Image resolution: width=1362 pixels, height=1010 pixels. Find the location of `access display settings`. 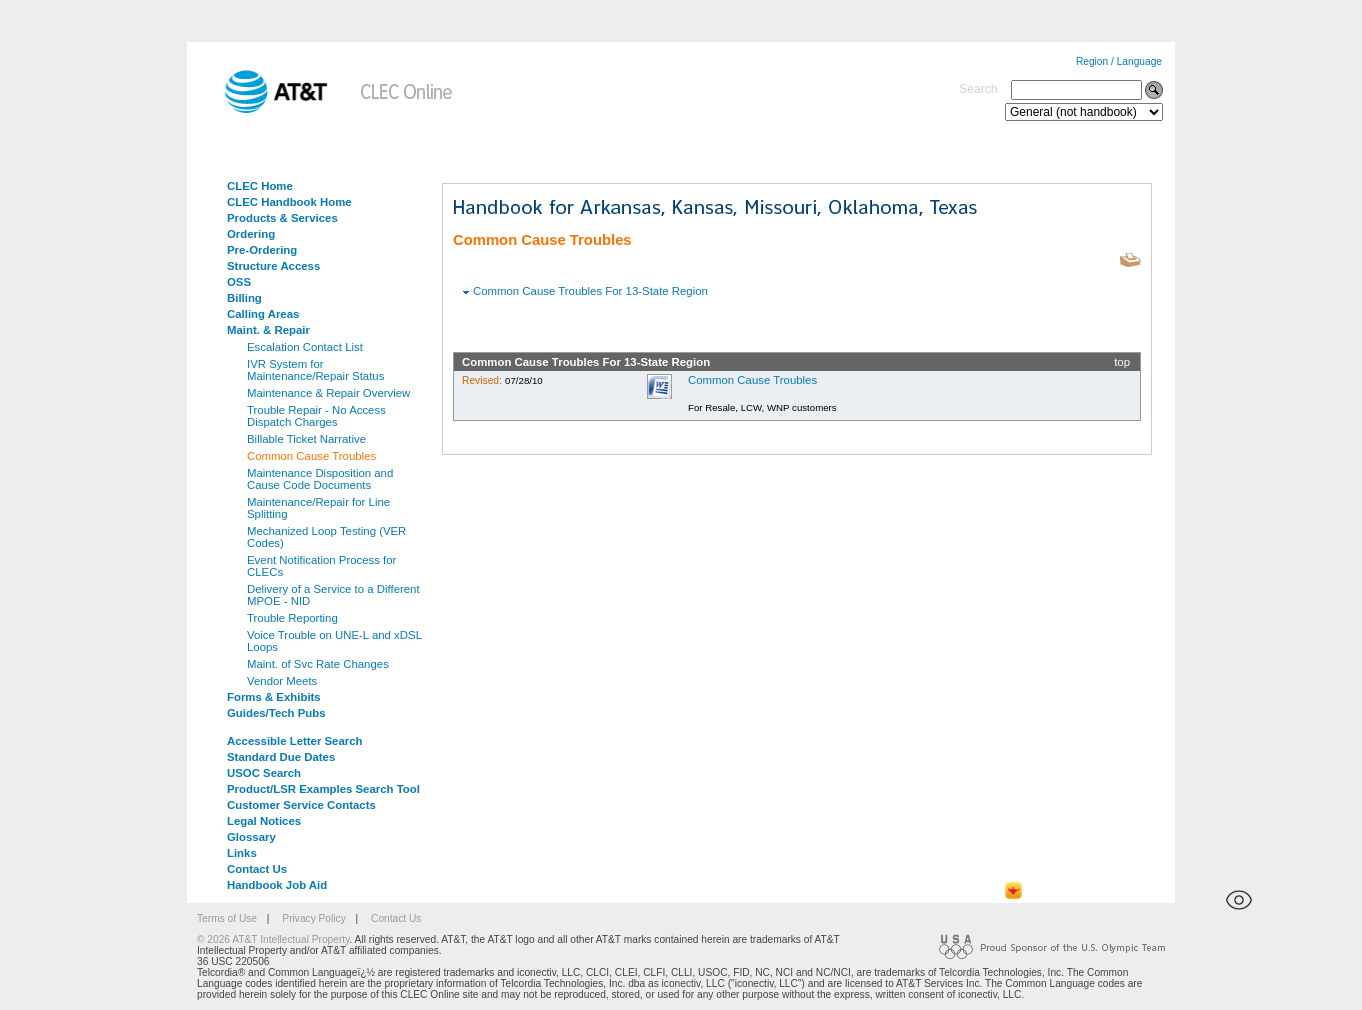

access display settings is located at coordinates (1239, 900).